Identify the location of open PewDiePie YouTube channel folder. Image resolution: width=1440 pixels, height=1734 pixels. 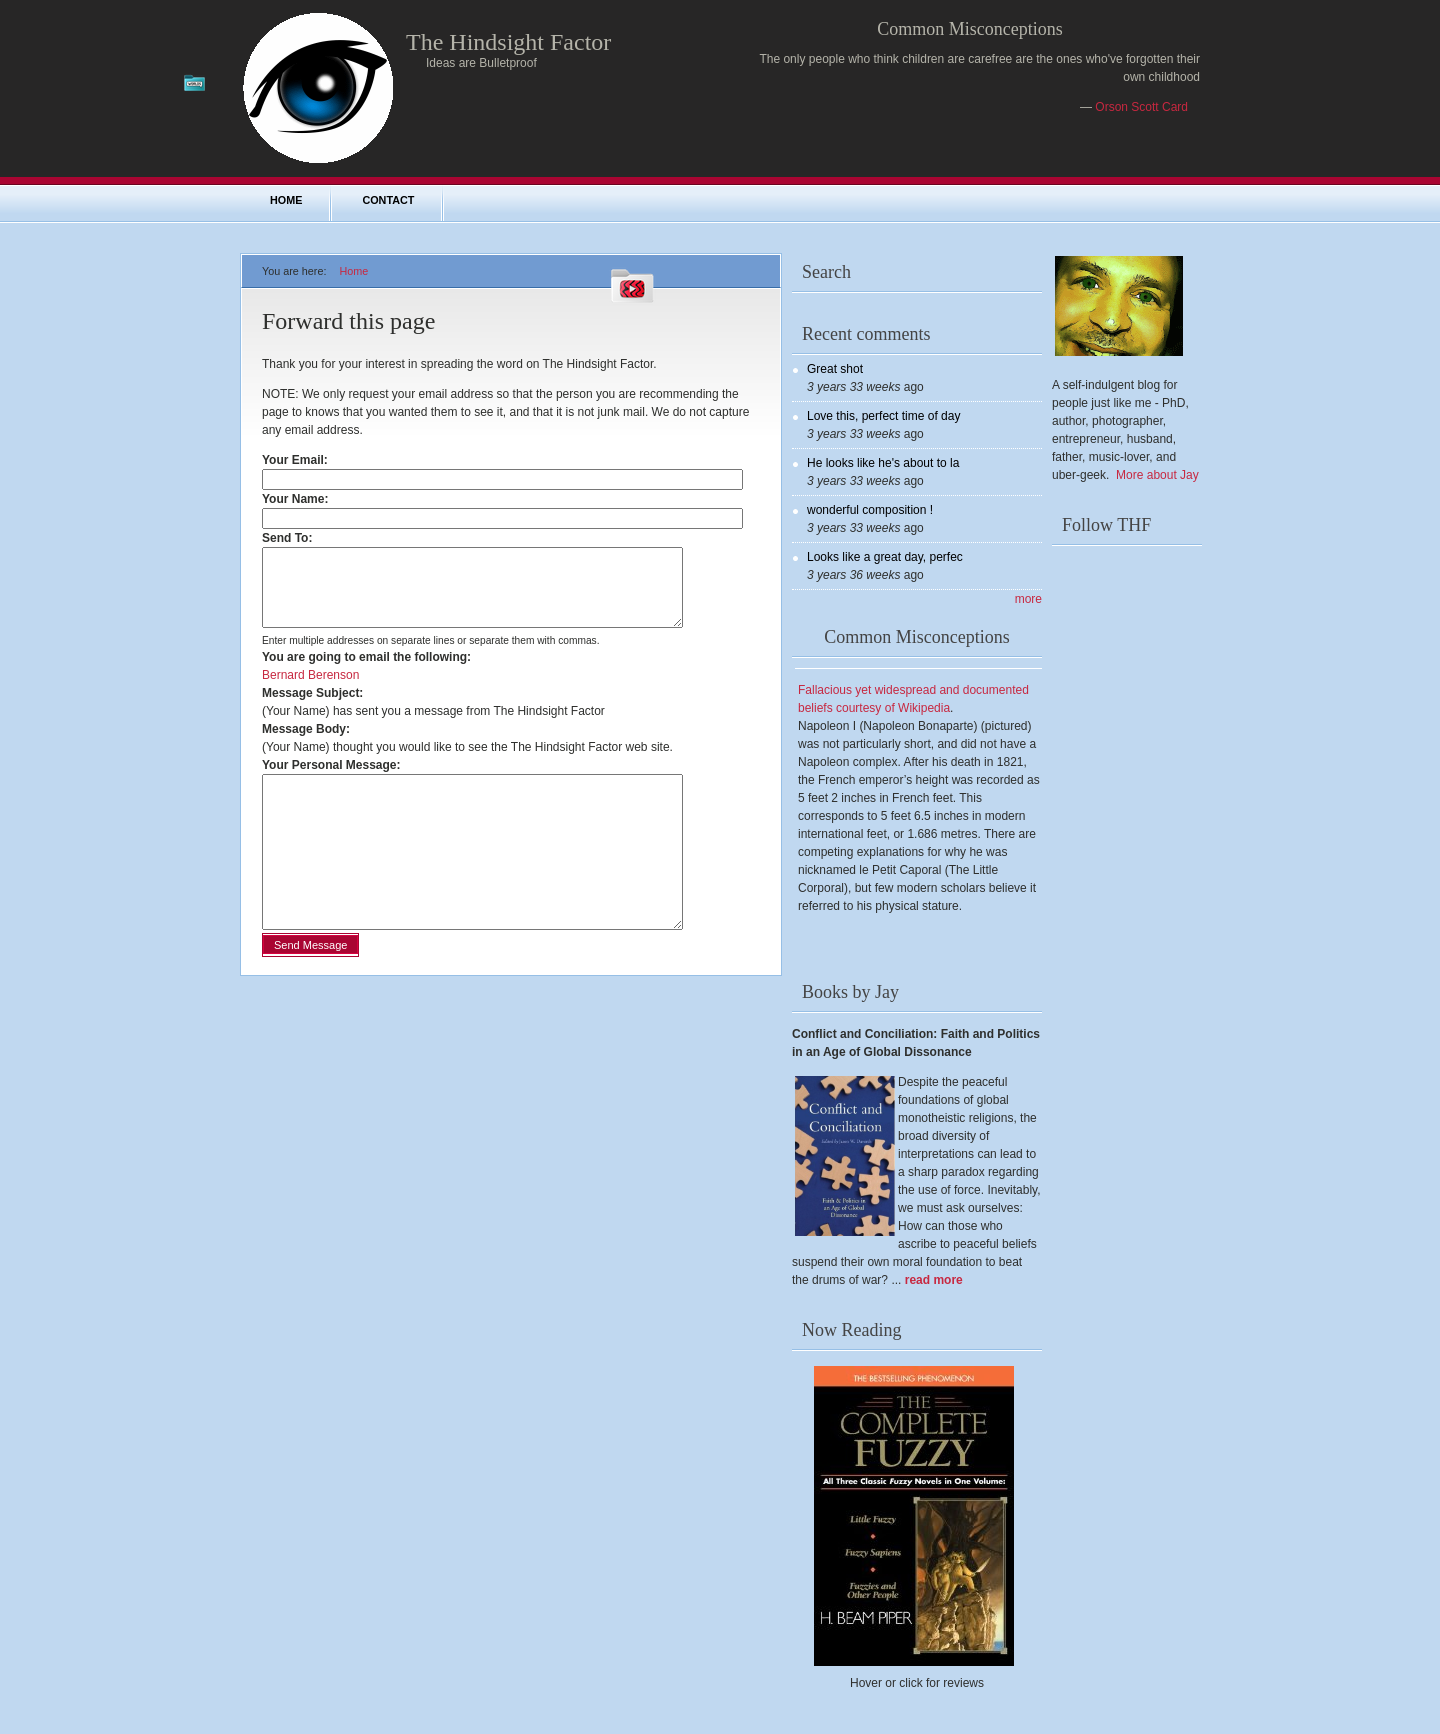
(632, 287).